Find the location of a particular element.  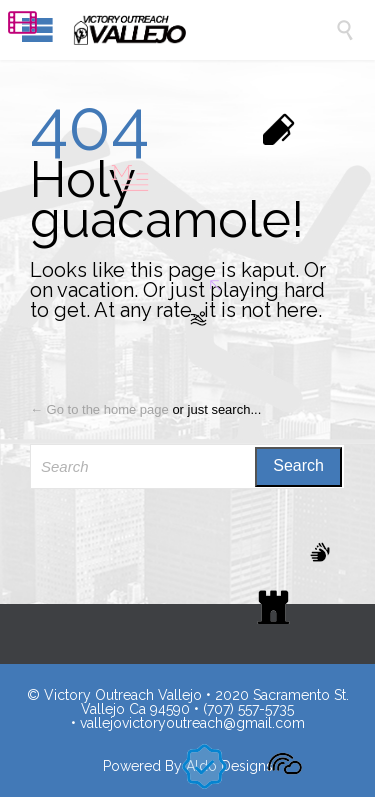

access swimming or aquatic activities is located at coordinates (198, 318).